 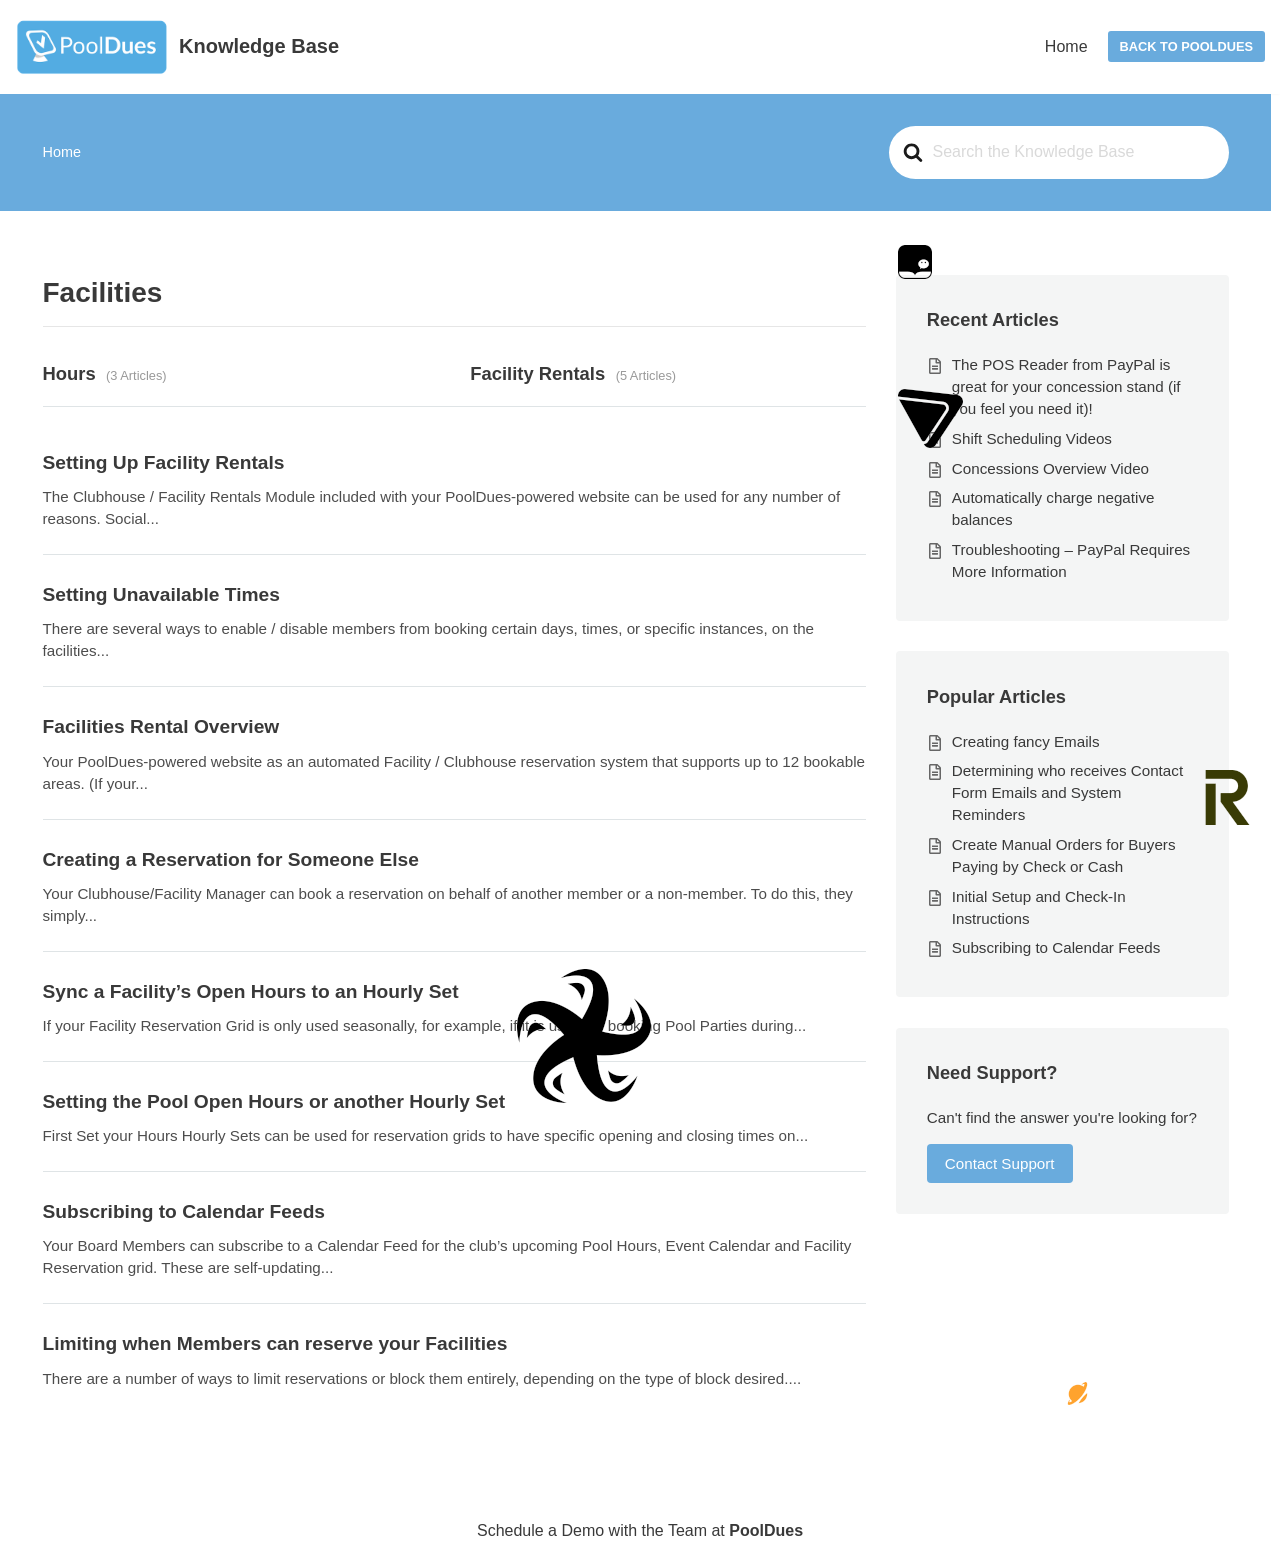 I want to click on visit turbosquid 3d model marketplace, so click(x=584, y=1036).